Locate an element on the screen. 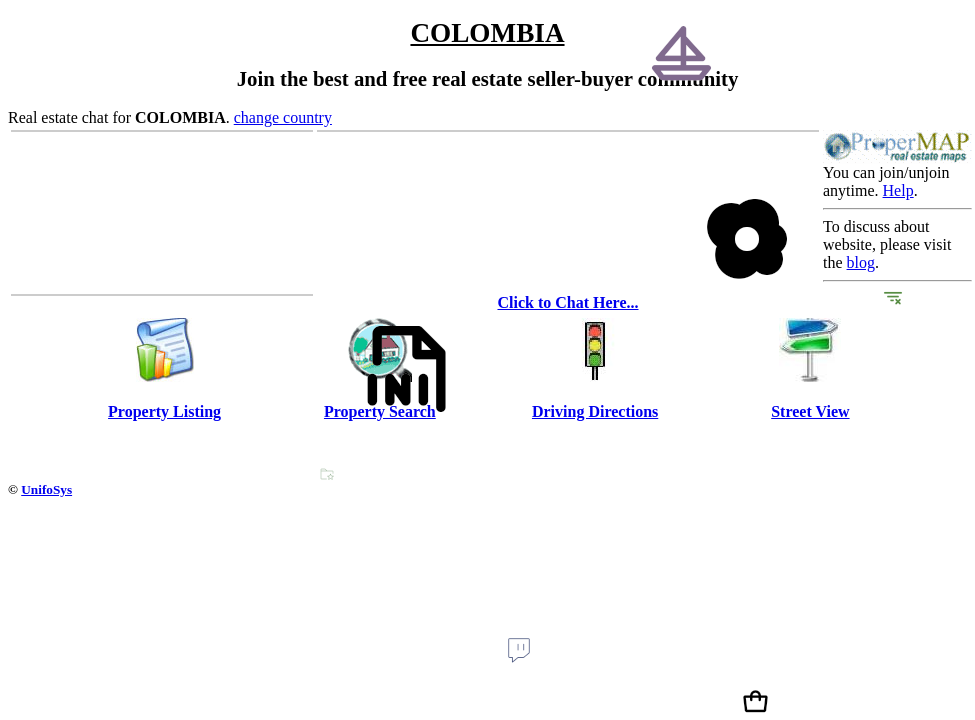 This screenshot has width=975, height=720. access your starred or favorite folders is located at coordinates (327, 474).